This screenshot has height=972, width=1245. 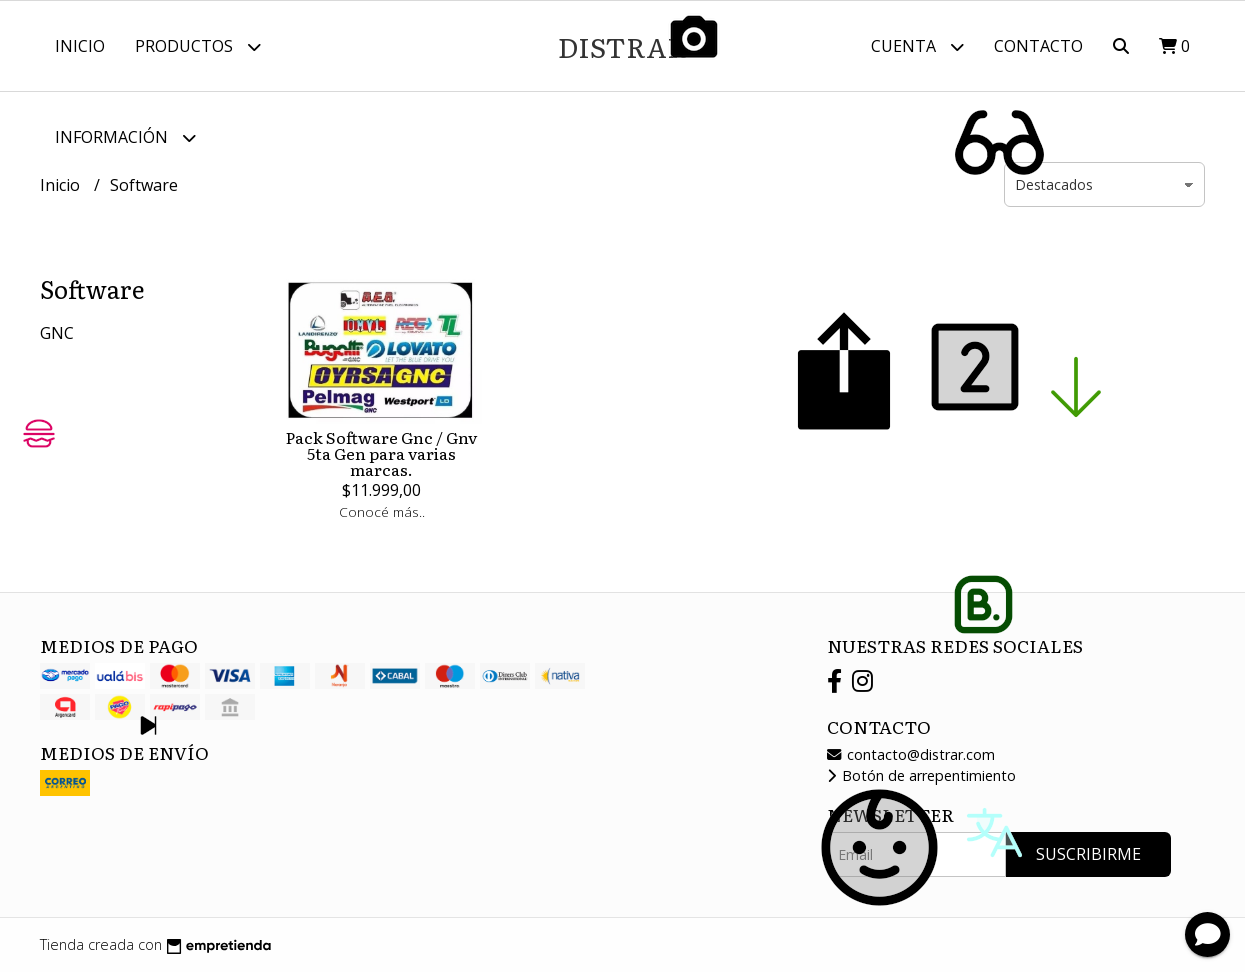 I want to click on translate text to another language, so click(x=992, y=833).